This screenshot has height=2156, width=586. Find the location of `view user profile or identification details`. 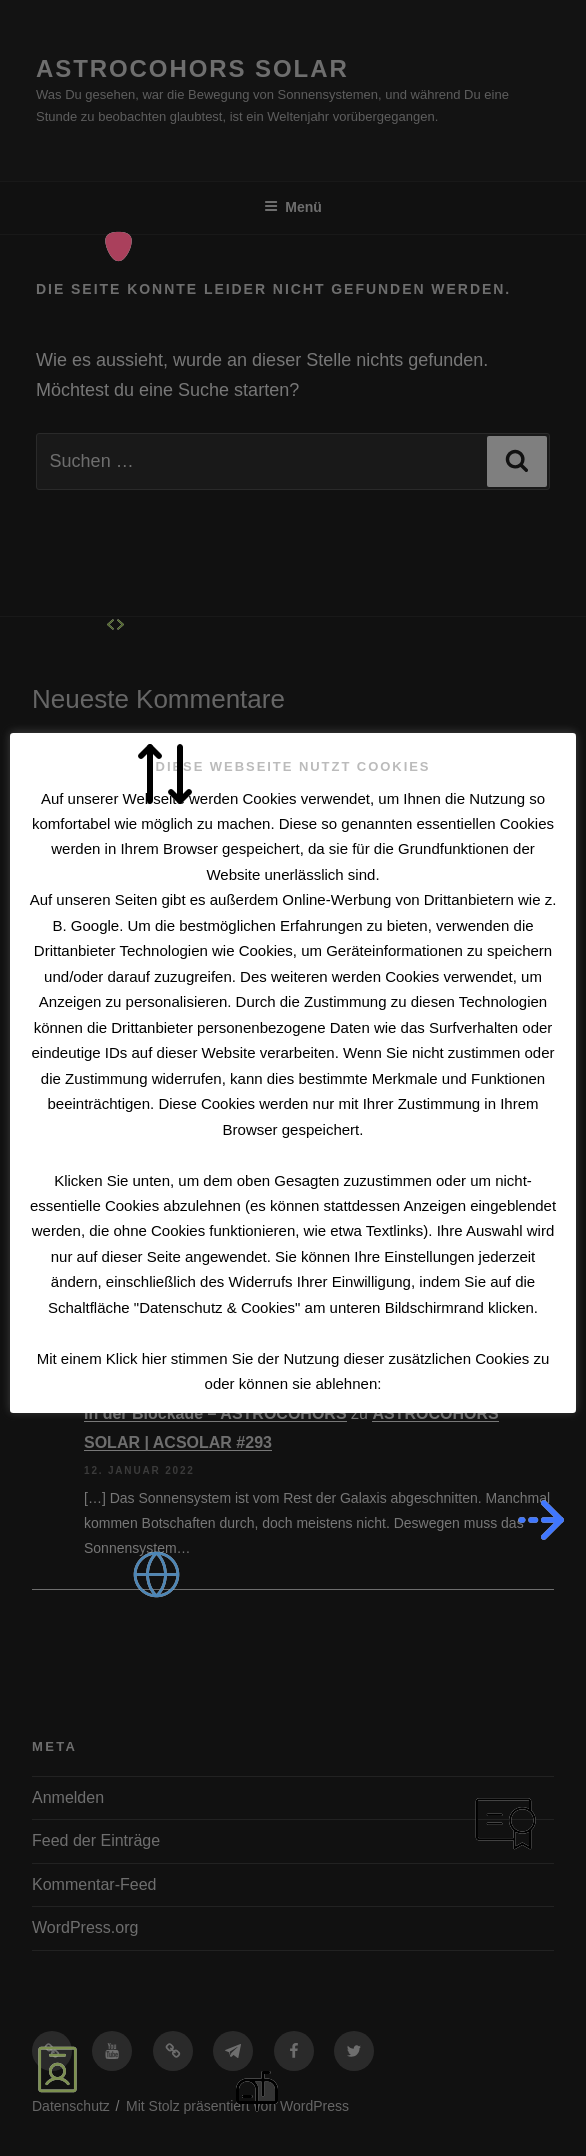

view user profile or identification details is located at coordinates (57, 2069).